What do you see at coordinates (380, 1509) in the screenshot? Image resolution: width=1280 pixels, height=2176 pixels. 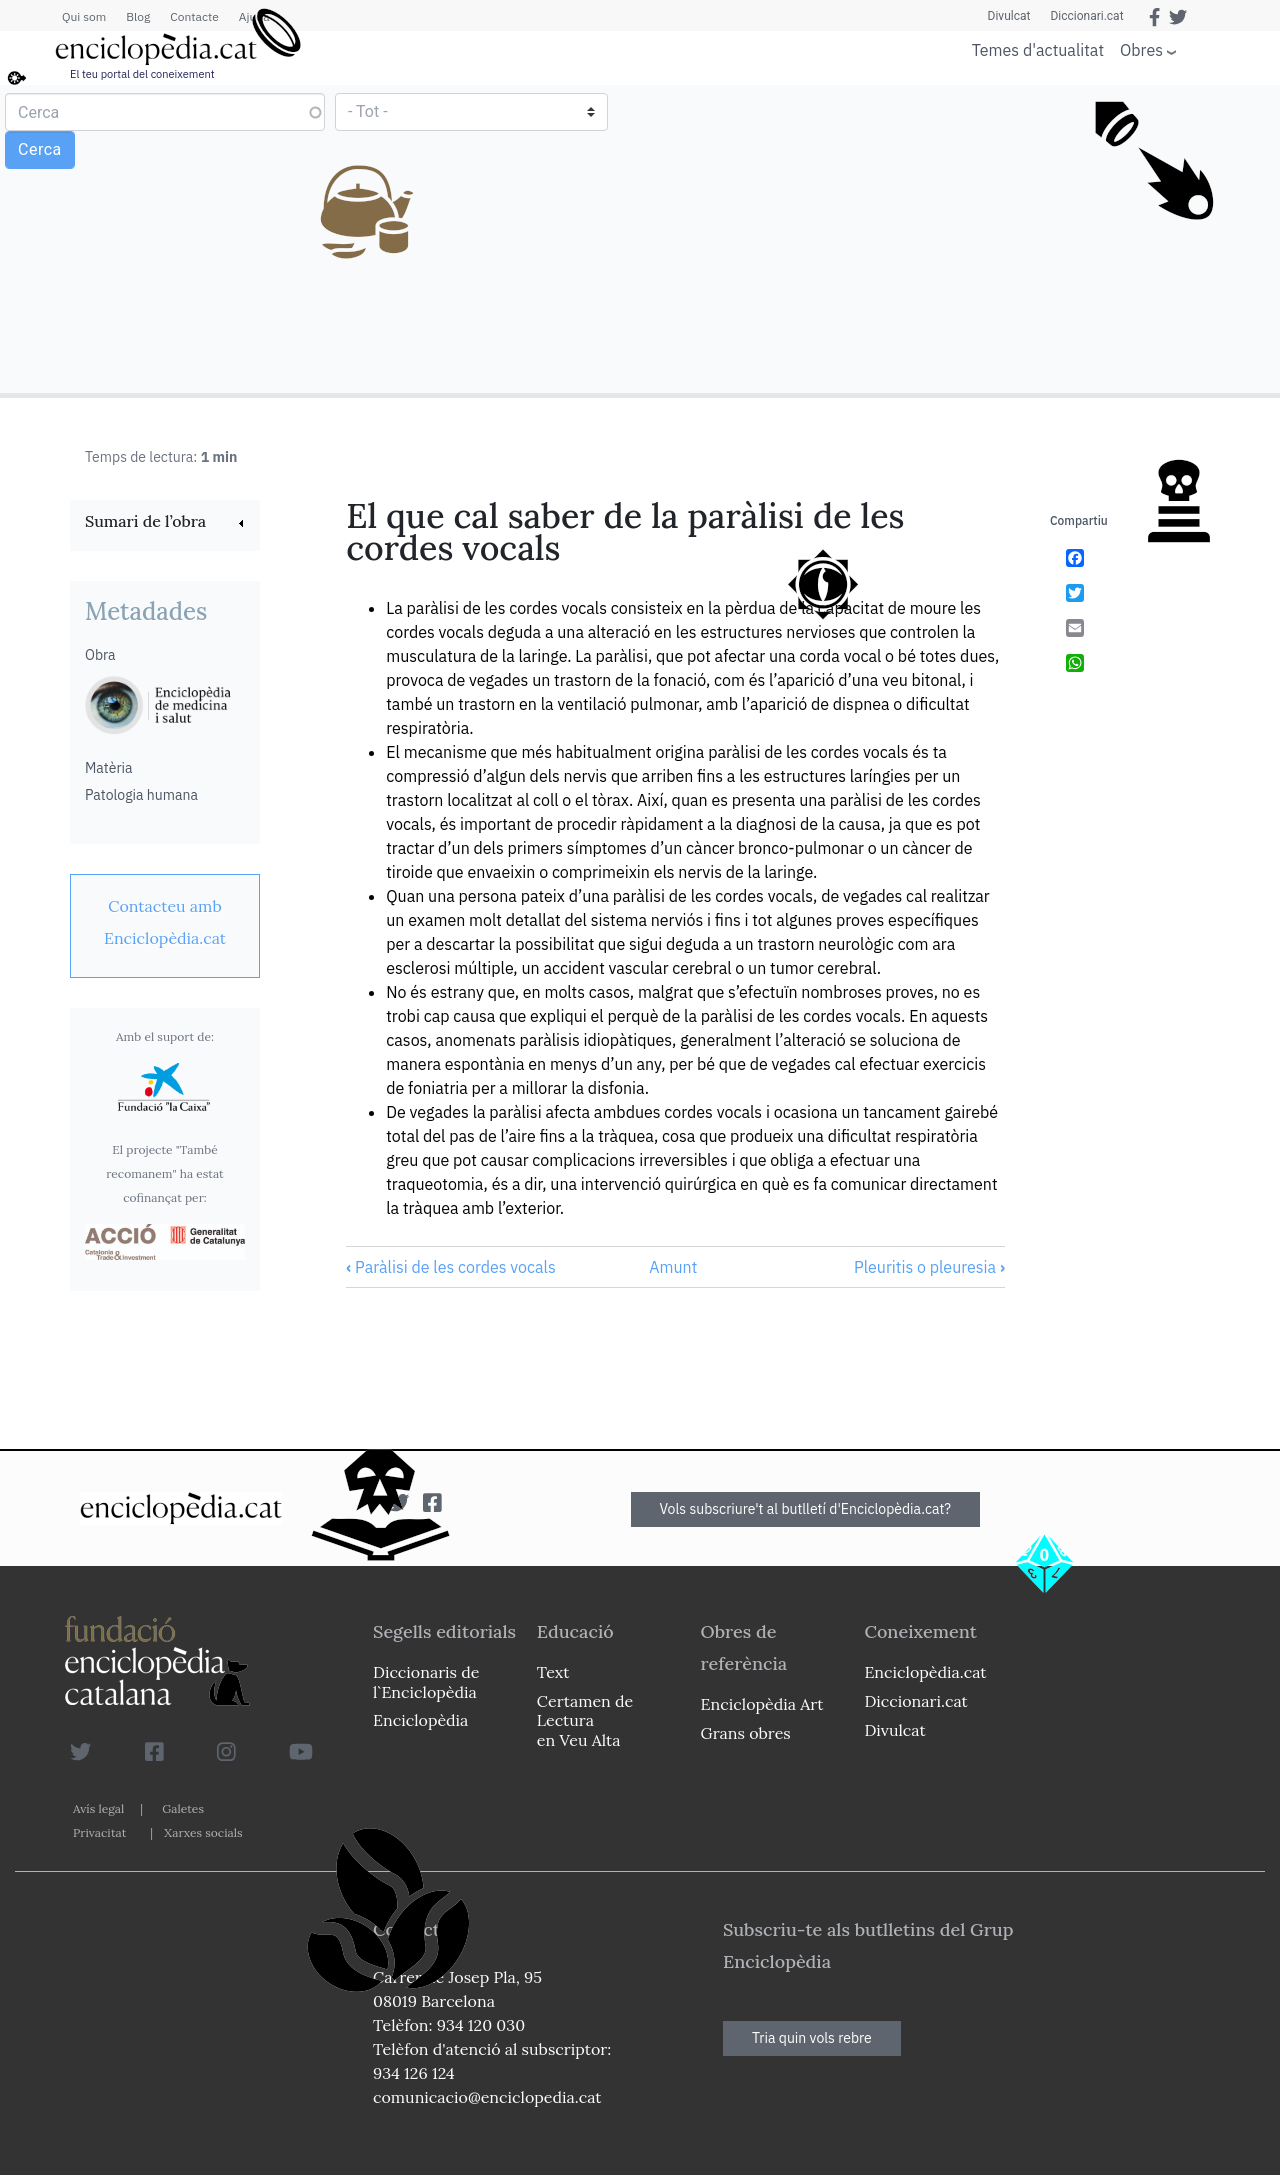 I see `view death note or cursed book item in game inventory` at bounding box center [380, 1509].